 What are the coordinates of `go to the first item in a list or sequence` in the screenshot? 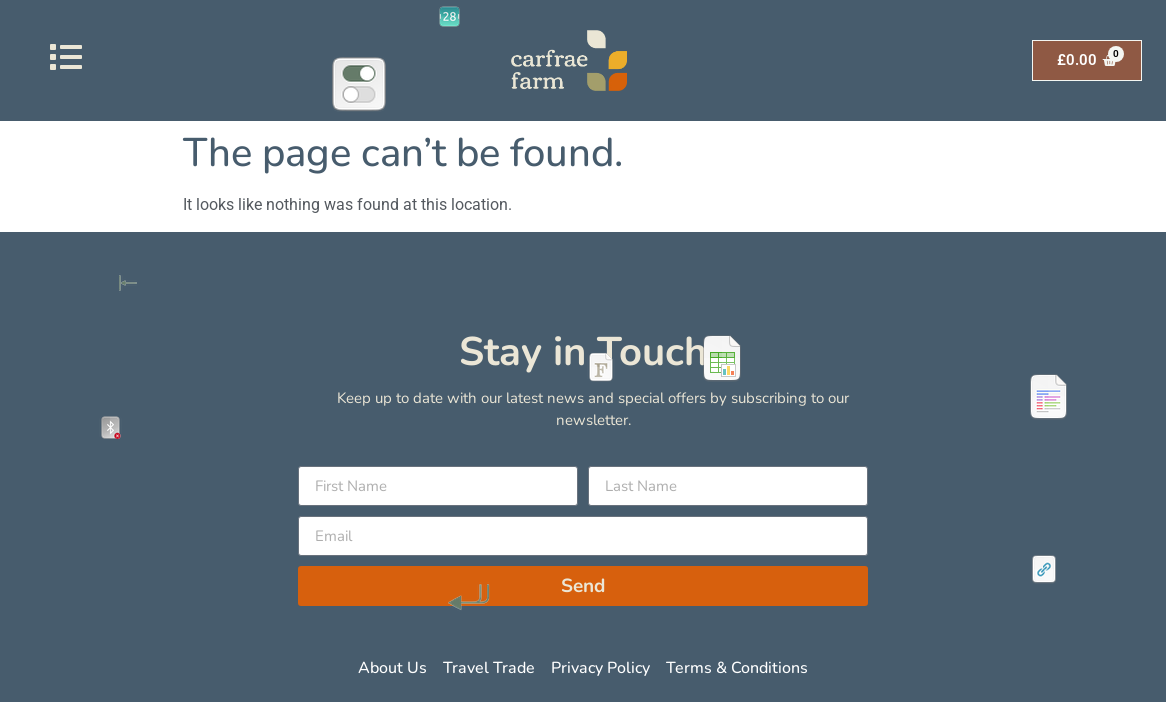 It's located at (128, 283).